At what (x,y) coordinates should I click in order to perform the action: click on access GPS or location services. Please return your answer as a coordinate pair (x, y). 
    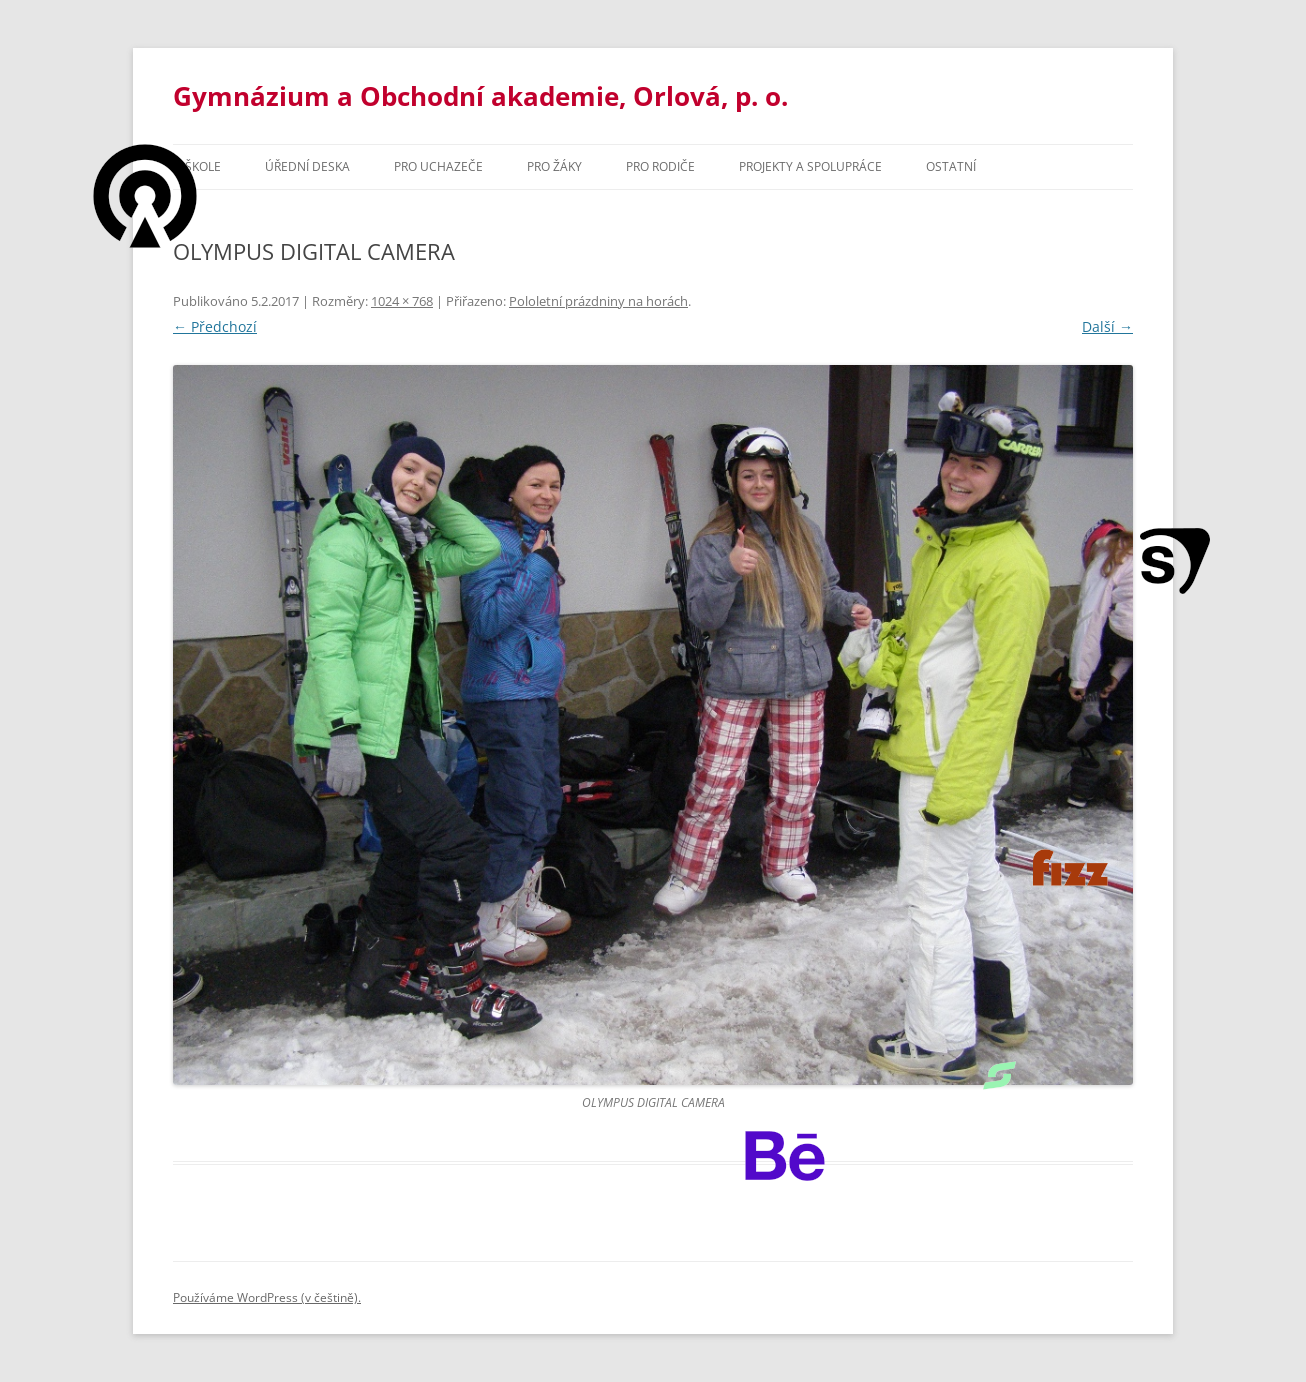
    Looking at the image, I should click on (145, 196).